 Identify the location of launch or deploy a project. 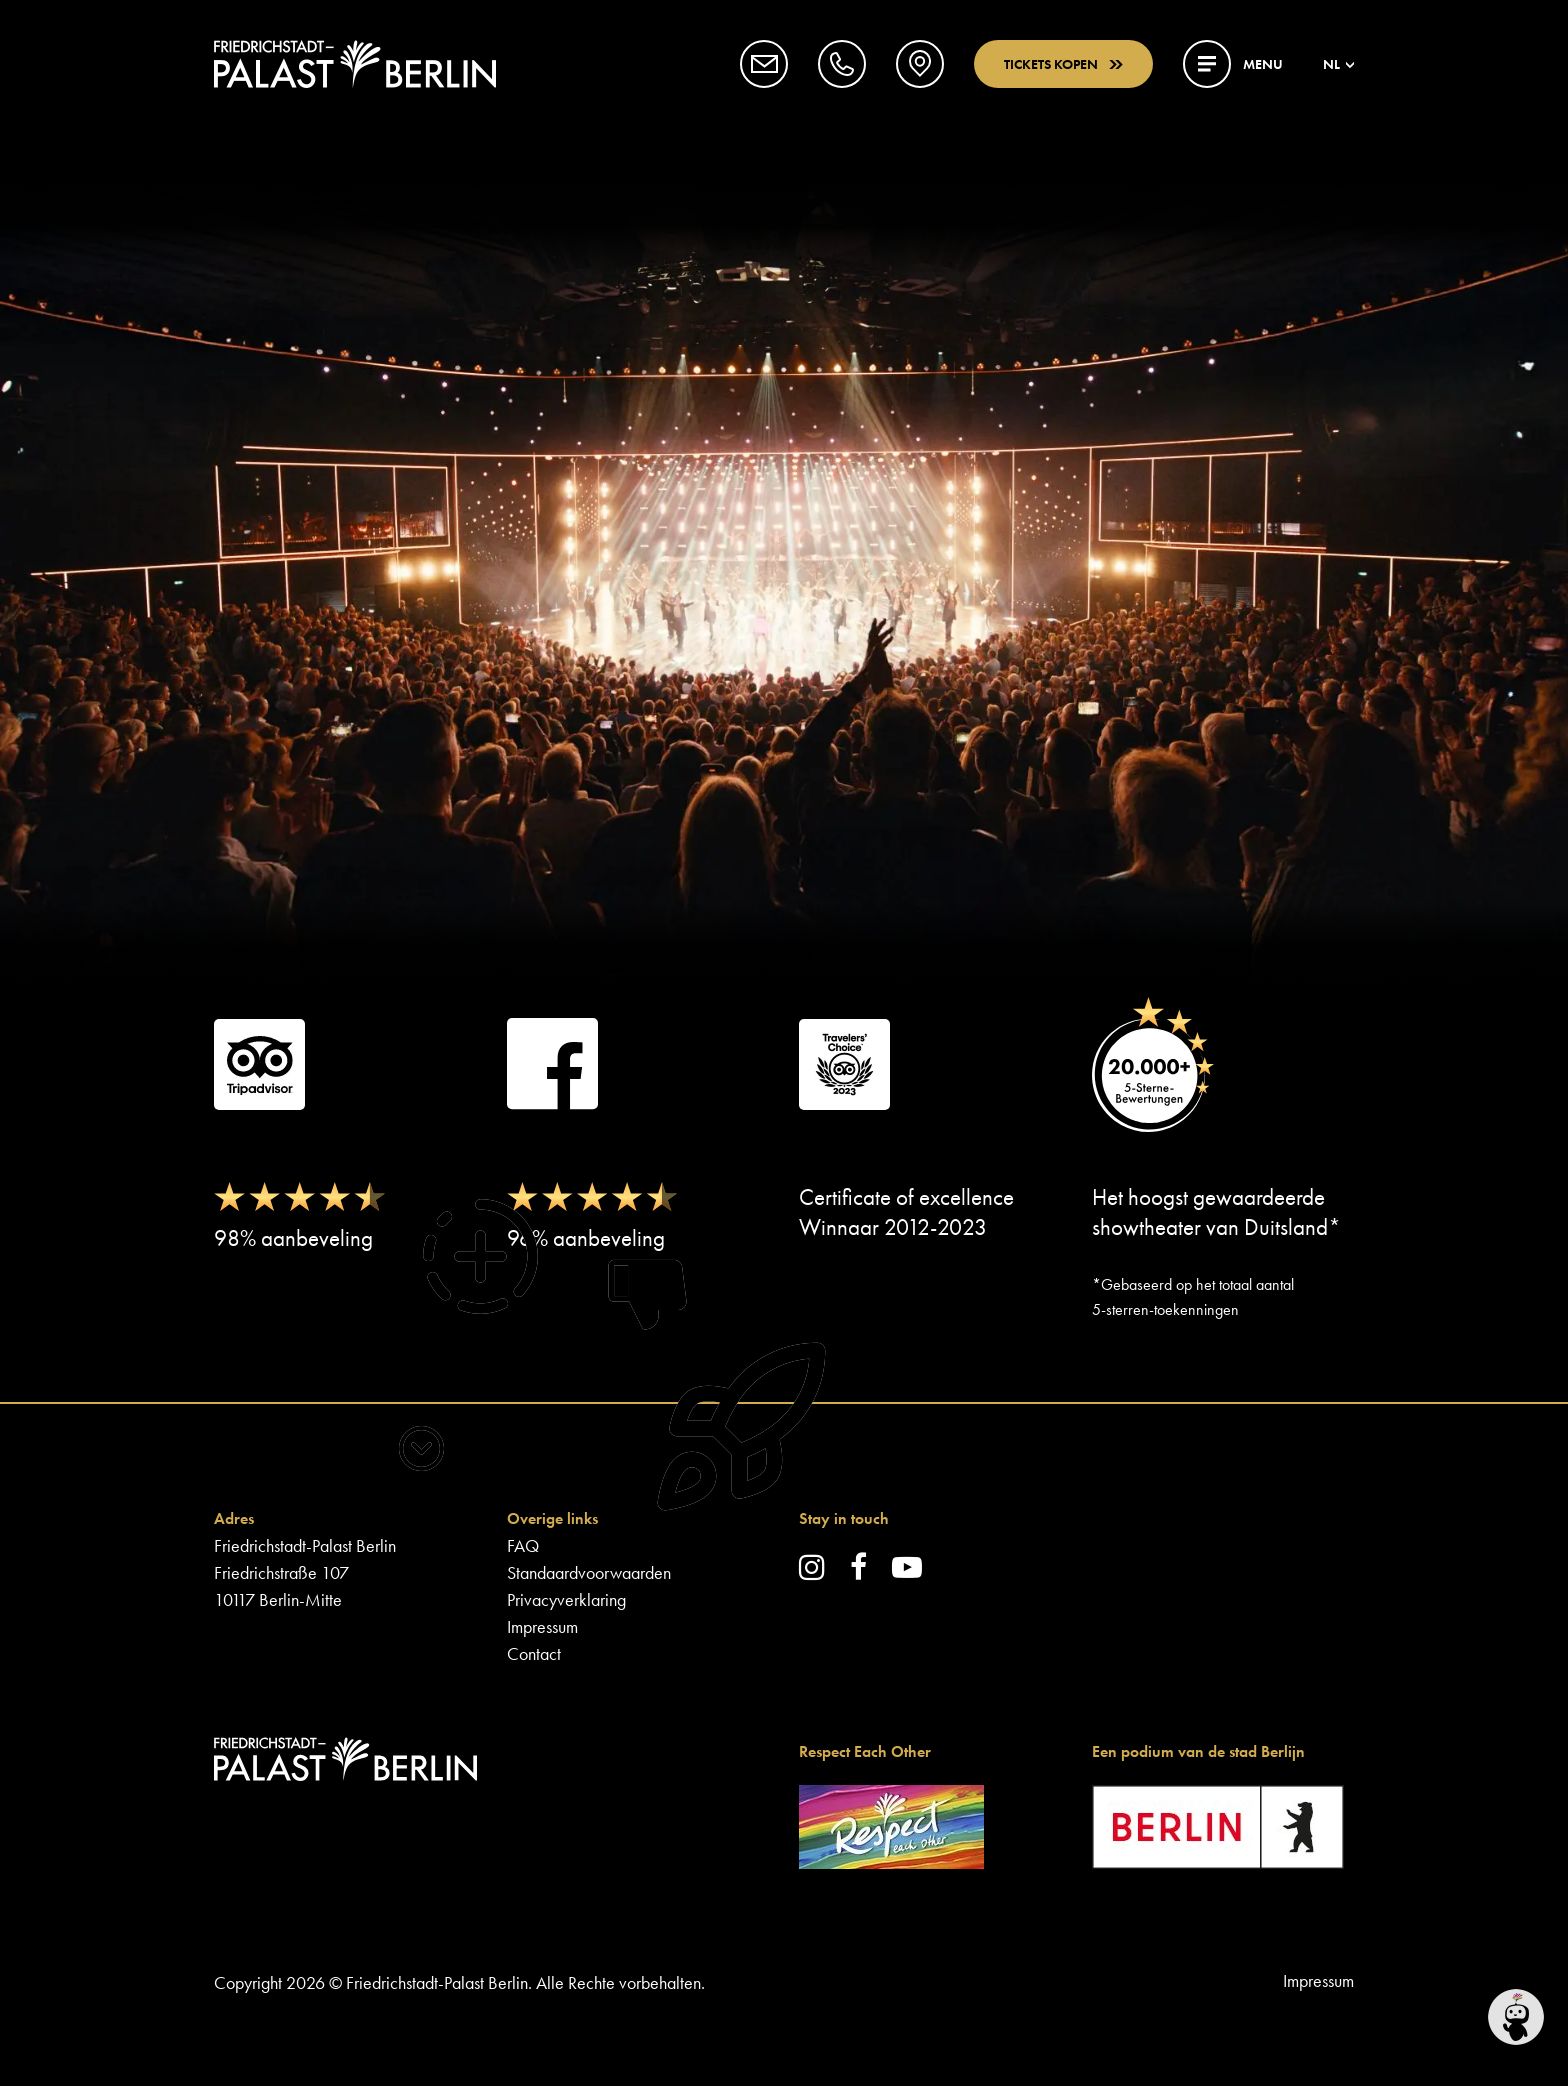
(739, 1428).